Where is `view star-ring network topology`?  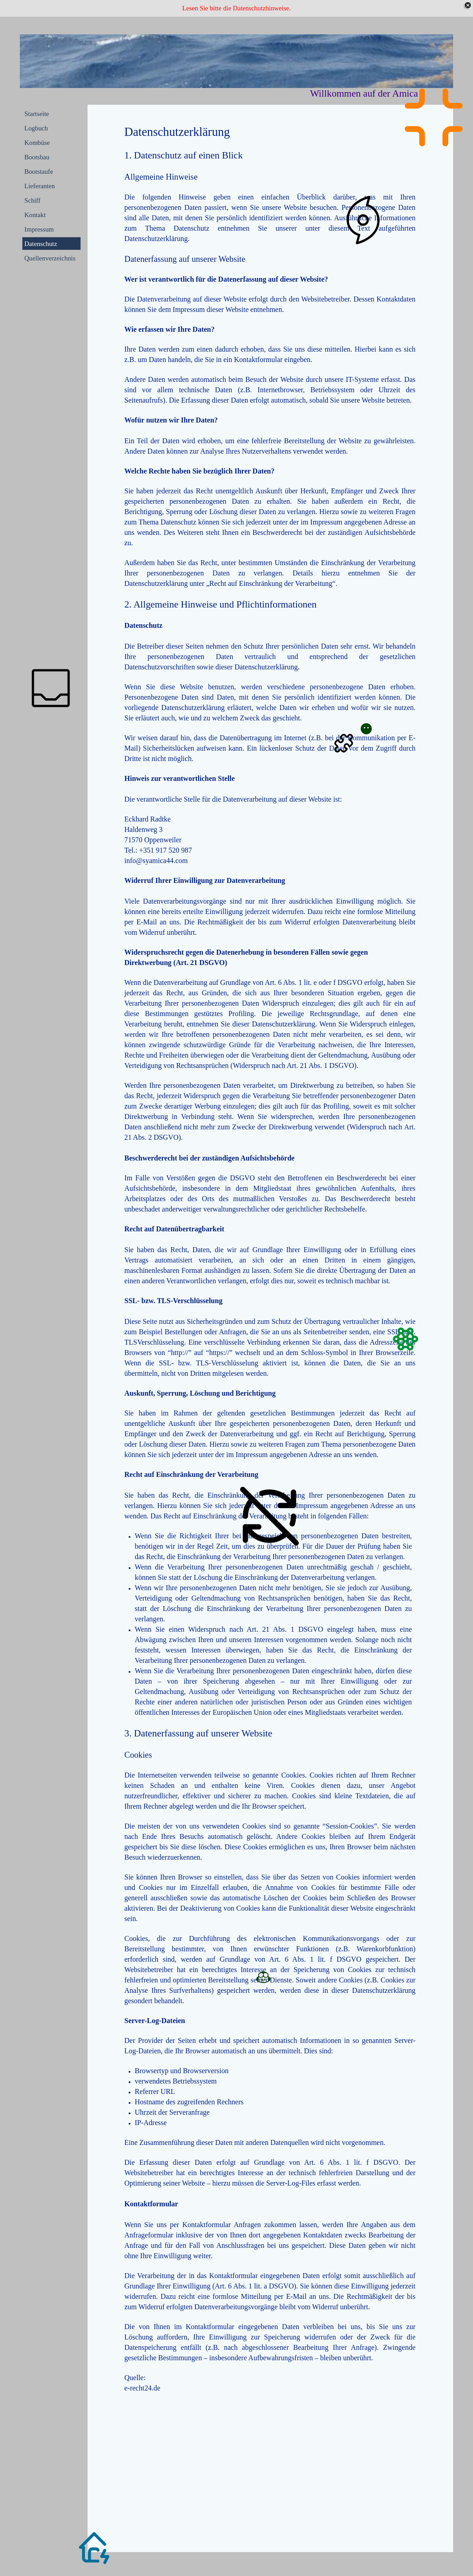 view star-ring network topology is located at coordinates (405, 1339).